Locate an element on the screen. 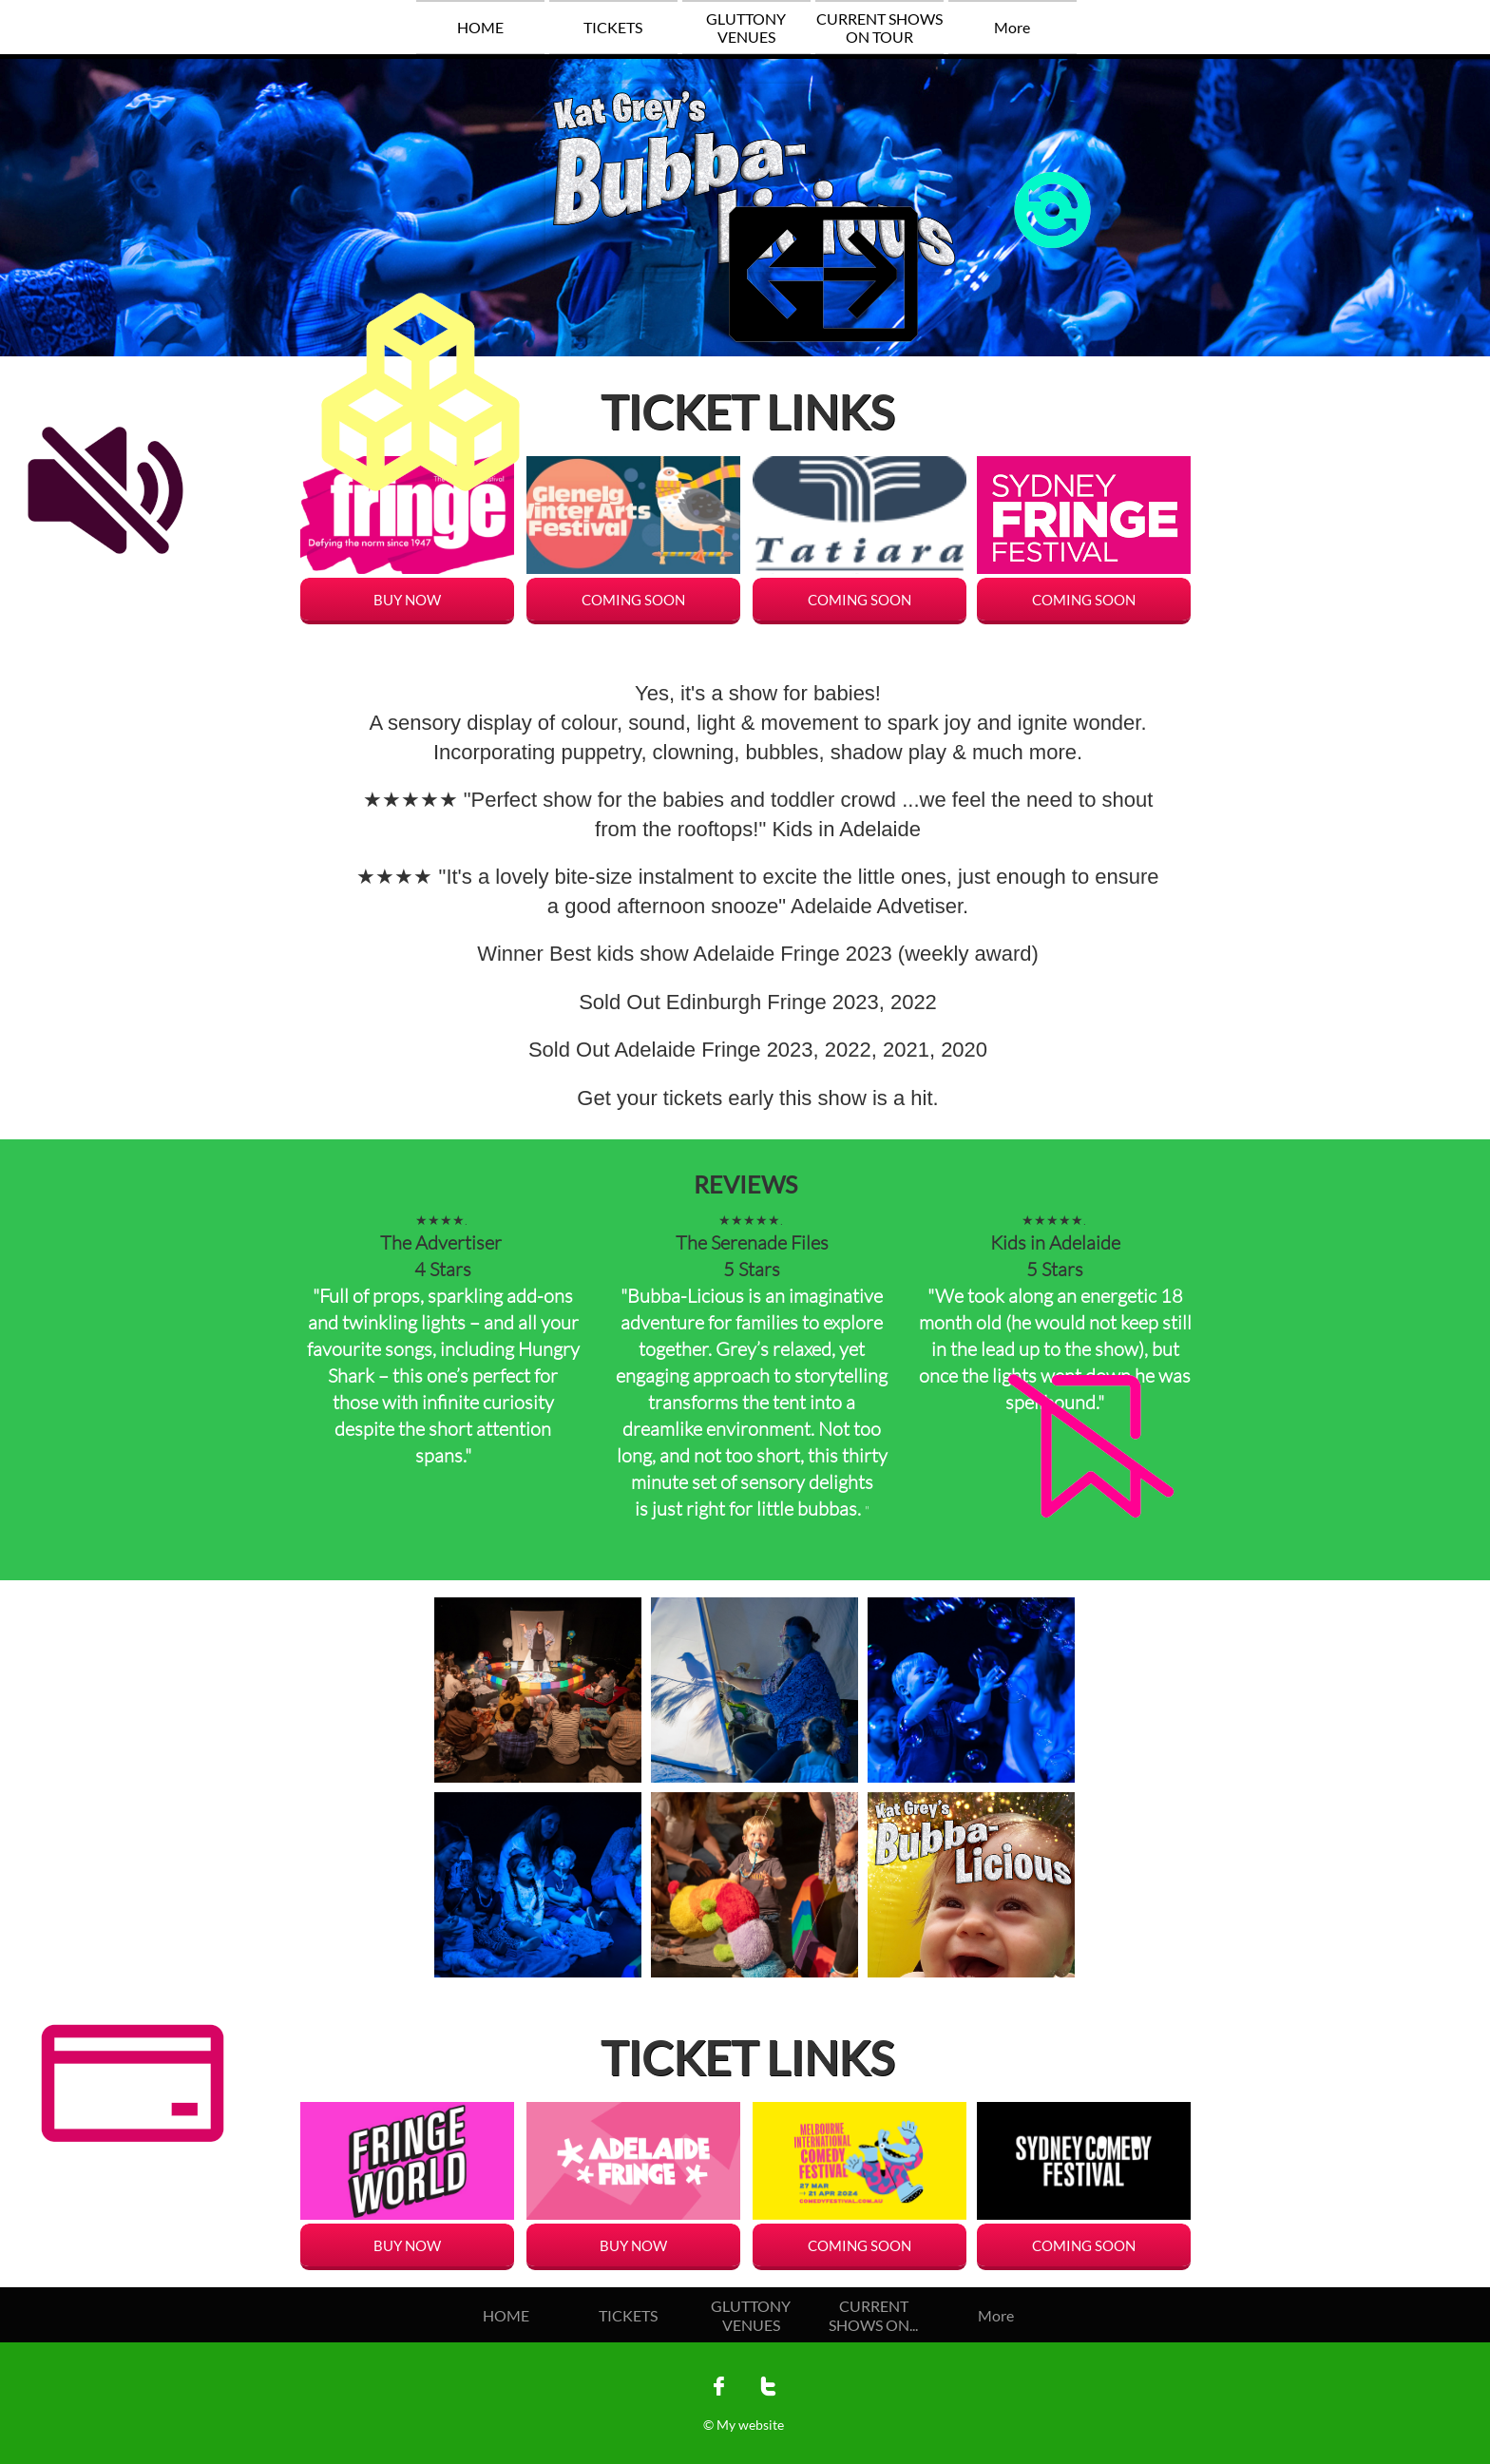  remove bookmark from saved items is located at coordinates (1091, 1446).